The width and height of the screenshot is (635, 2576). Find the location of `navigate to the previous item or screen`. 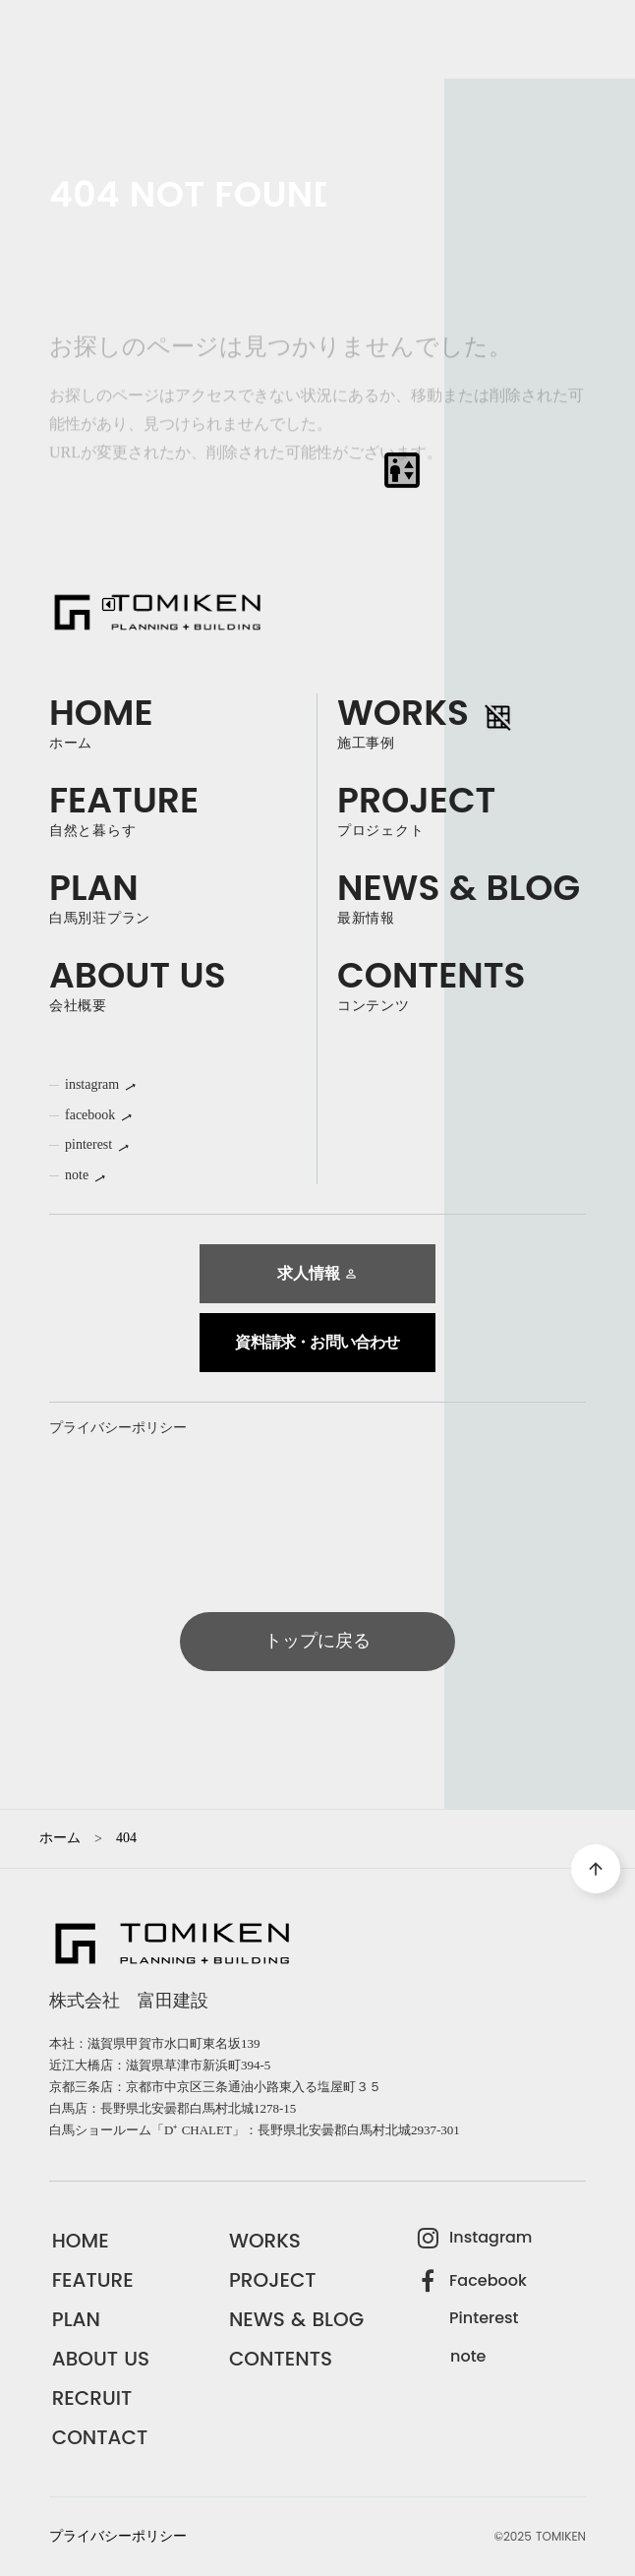

navigate to the previous item or screen is located at coordinates (108, 604).